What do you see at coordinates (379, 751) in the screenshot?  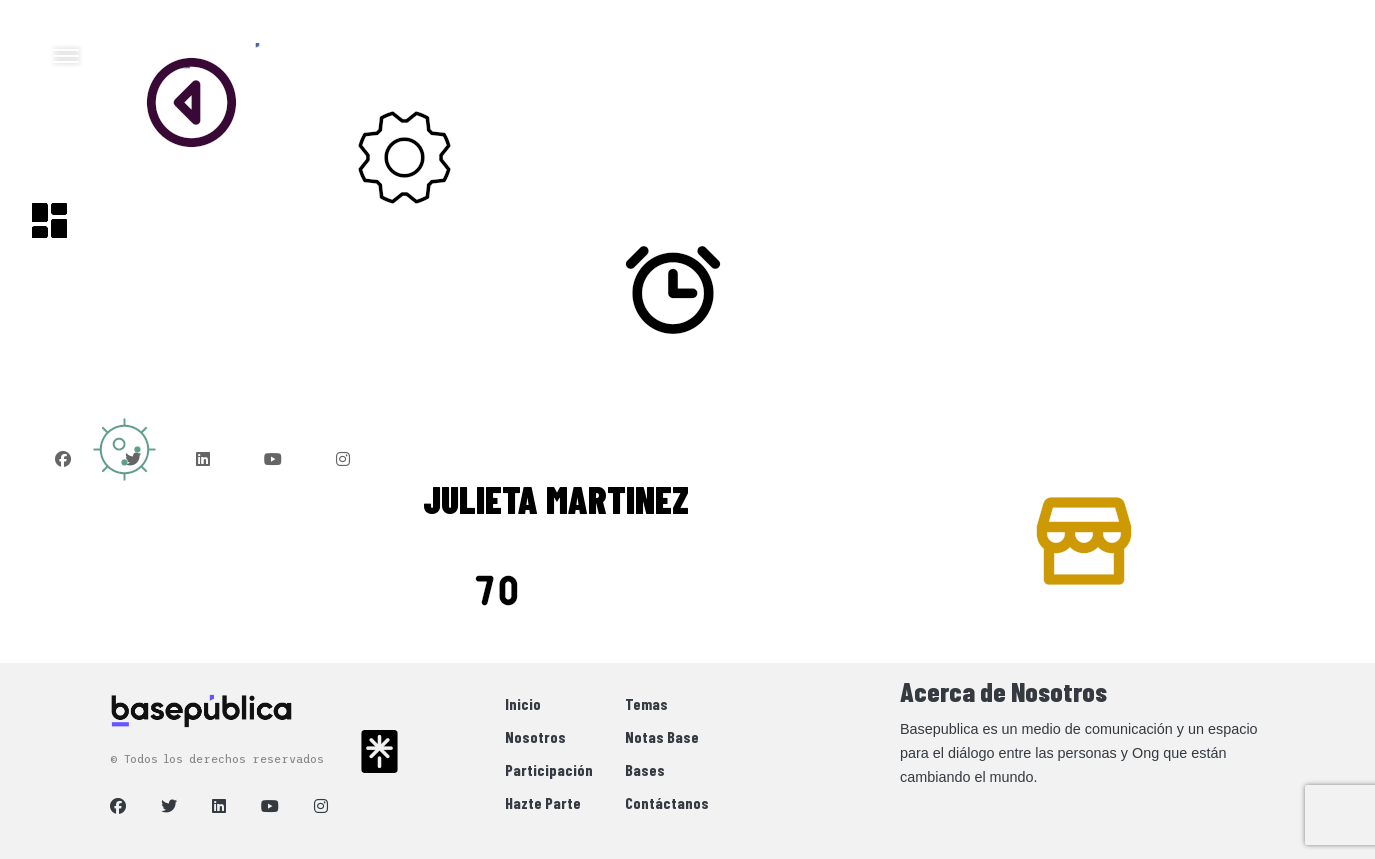 I see `open linktree profile` at bounding box center [379, 751].